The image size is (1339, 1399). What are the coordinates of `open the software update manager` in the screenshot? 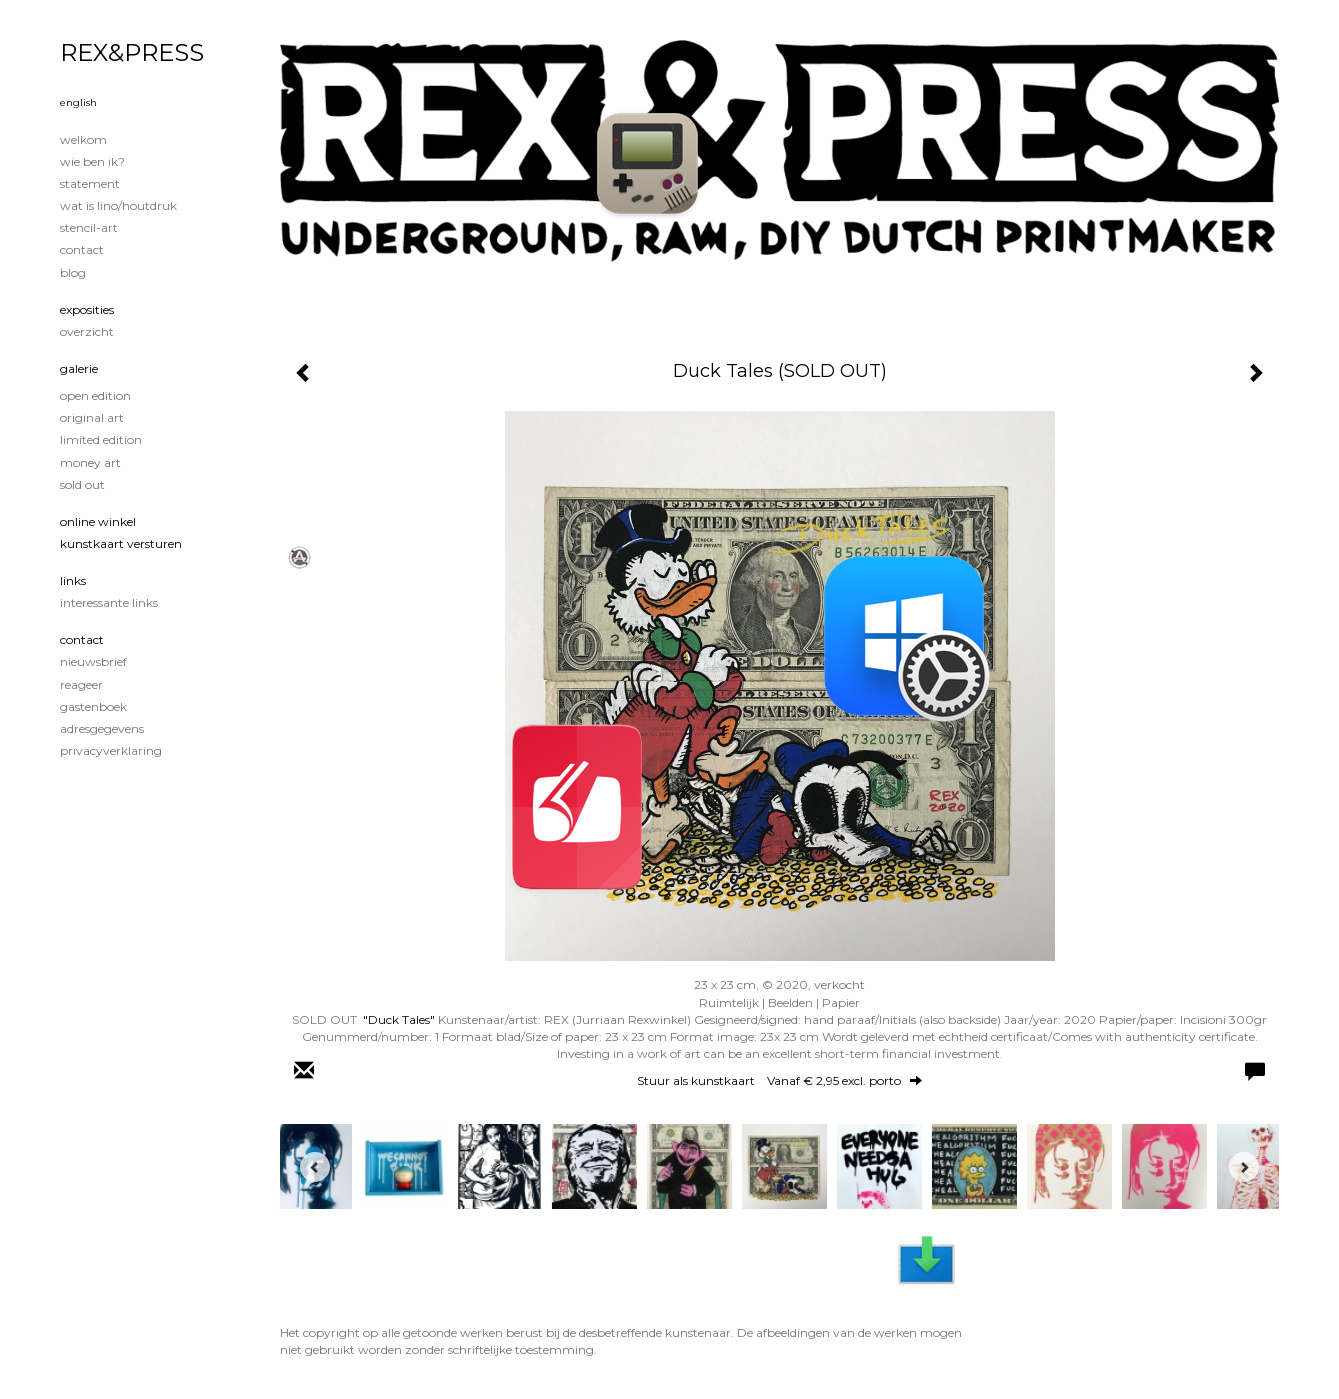 It's located at (299, 557).